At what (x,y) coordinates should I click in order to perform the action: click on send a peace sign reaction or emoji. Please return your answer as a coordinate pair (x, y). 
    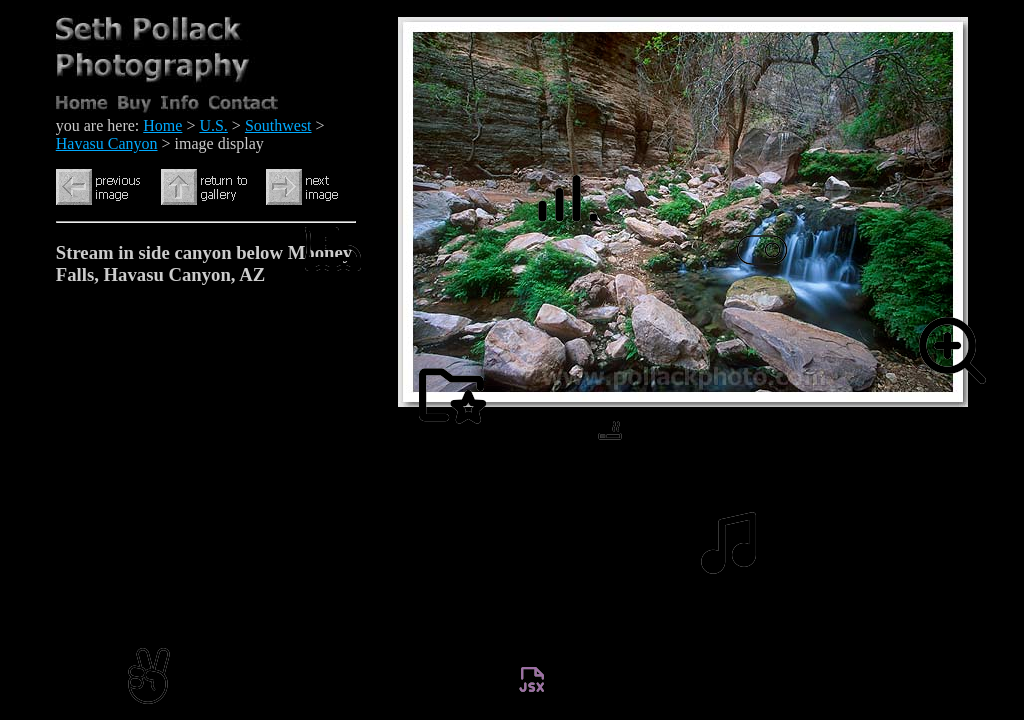
    Looking at the image, I should click on (148, 676).